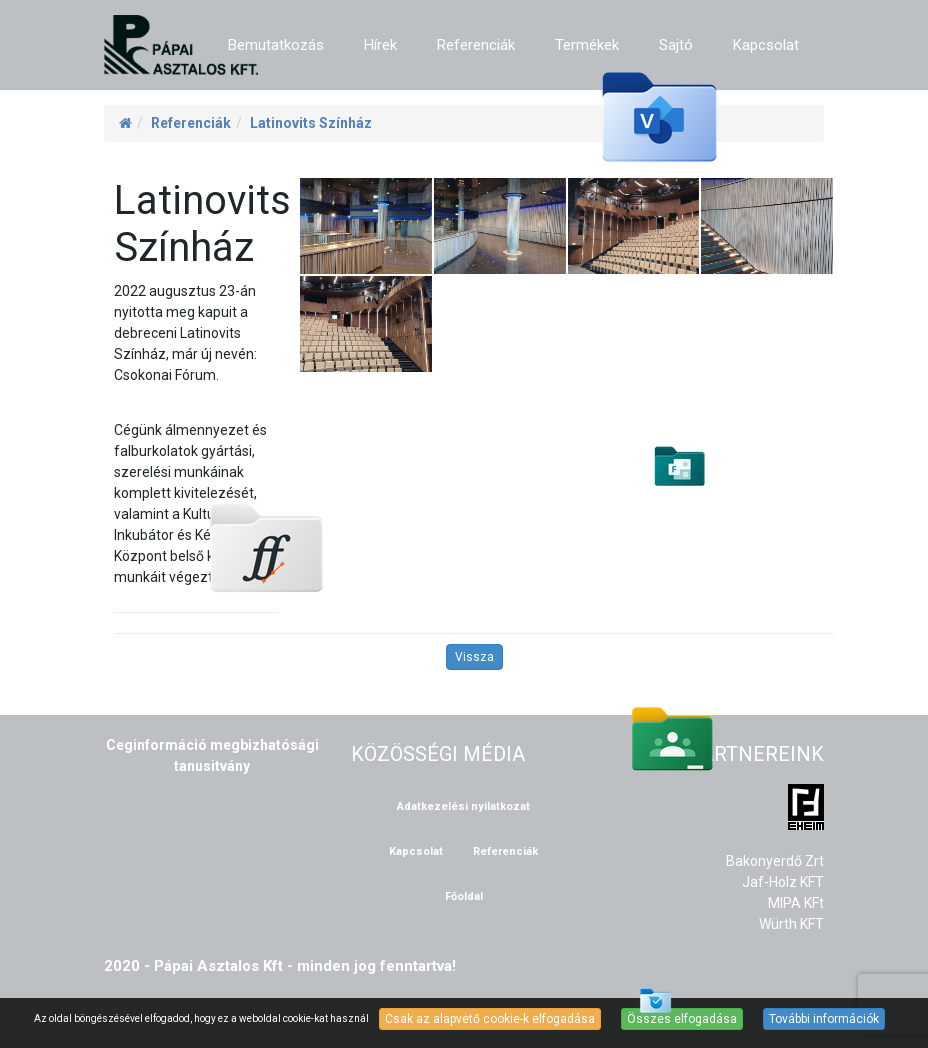  What do you see at coordinates (672, 741) in the screenshot?
I see `open google classroom files folder` at bounding box center [672, 741].